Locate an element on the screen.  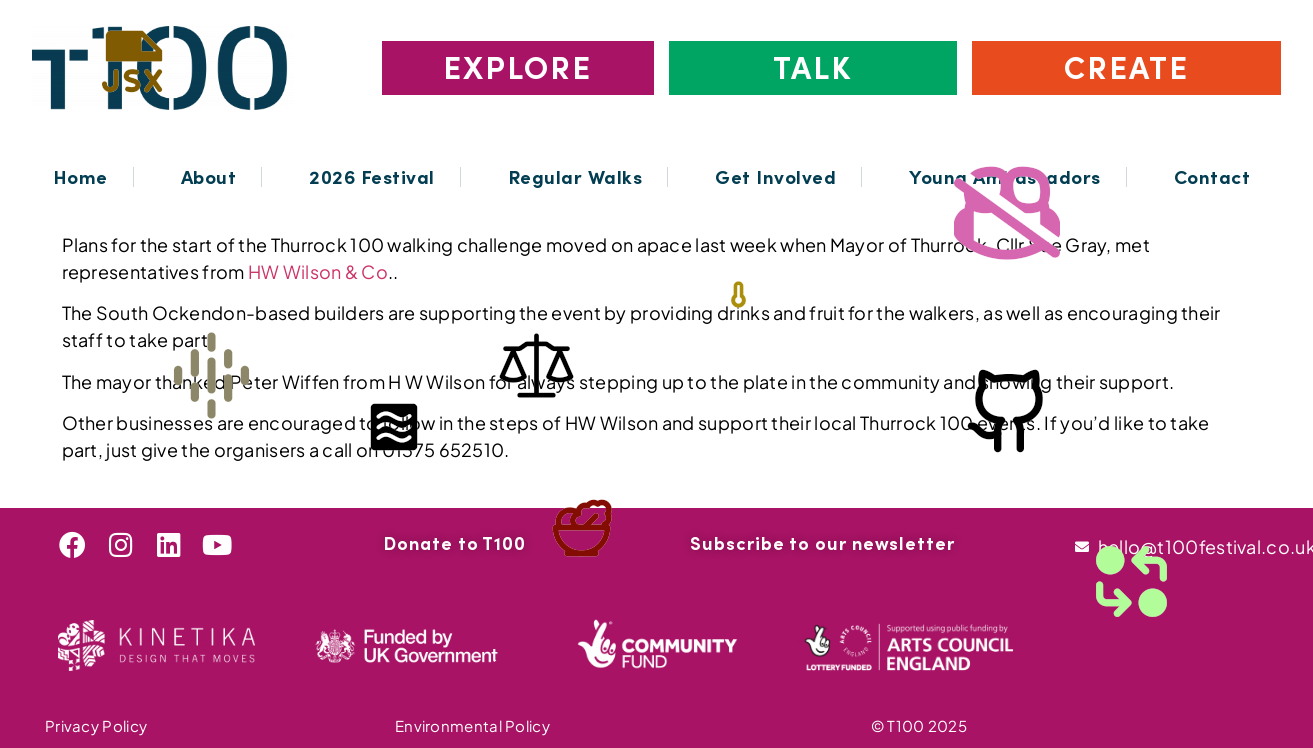
browse healthy food options is located at coordinates (581, 527).